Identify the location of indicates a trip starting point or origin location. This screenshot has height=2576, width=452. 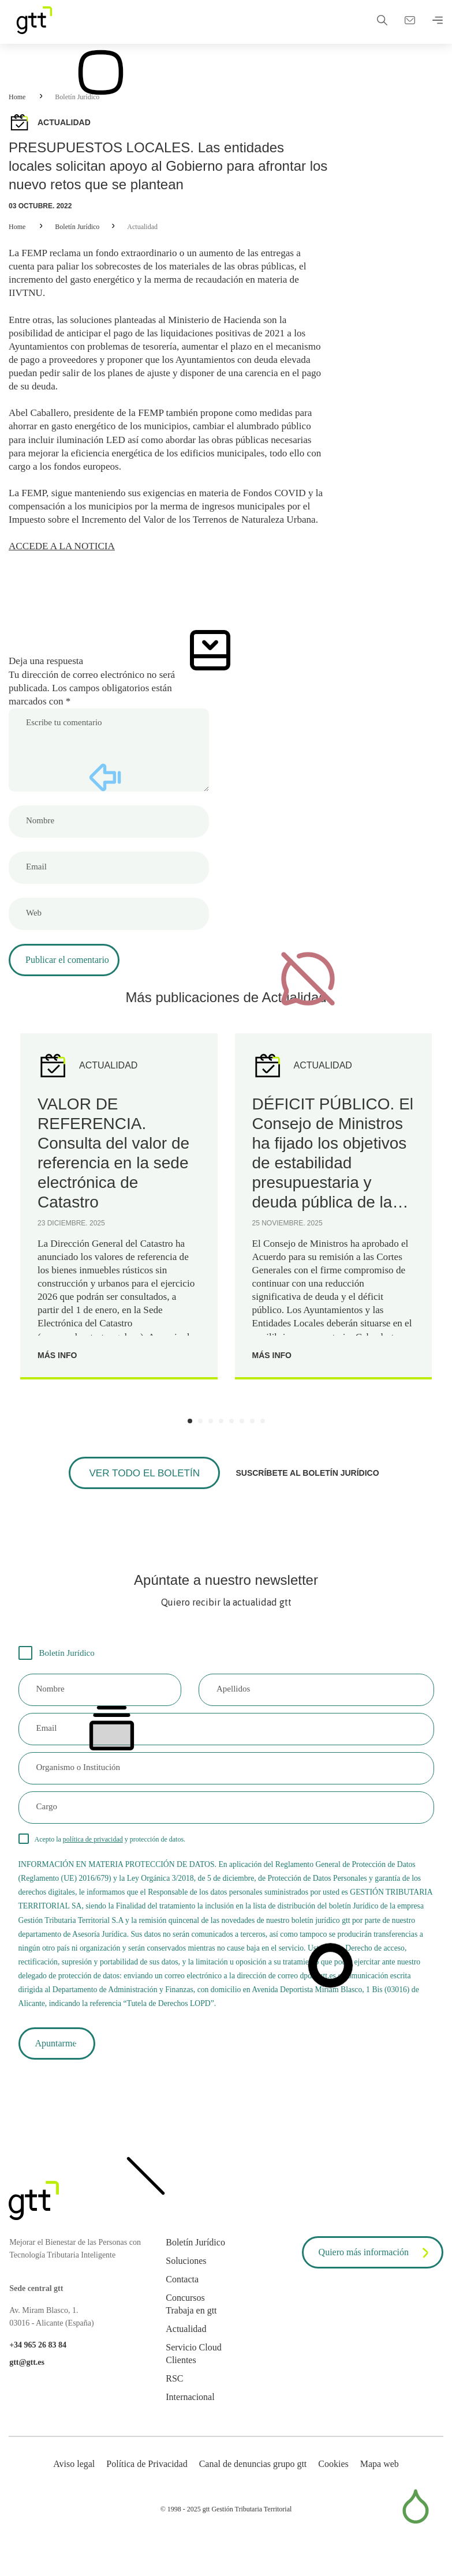
(330, 1965).